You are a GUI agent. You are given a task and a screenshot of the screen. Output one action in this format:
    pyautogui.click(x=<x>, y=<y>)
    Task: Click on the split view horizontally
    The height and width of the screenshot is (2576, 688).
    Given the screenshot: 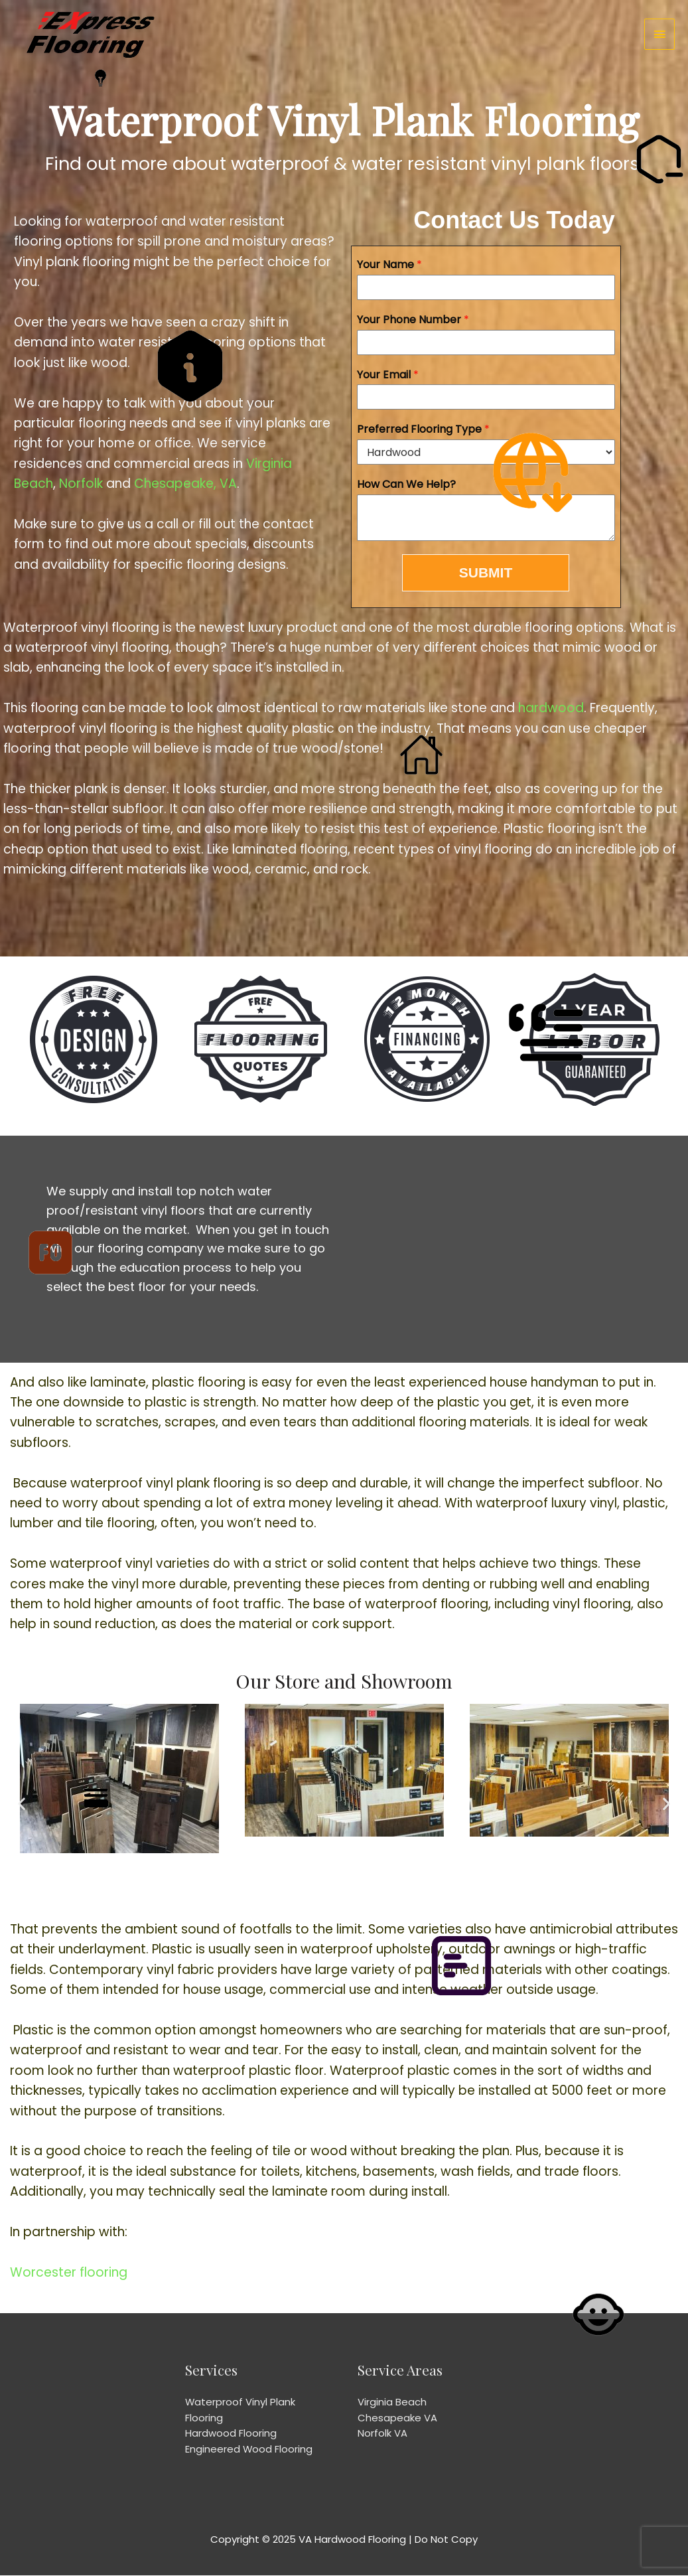 What is the action you would take?
    pyautogui.click(x=96, y=1798)
    